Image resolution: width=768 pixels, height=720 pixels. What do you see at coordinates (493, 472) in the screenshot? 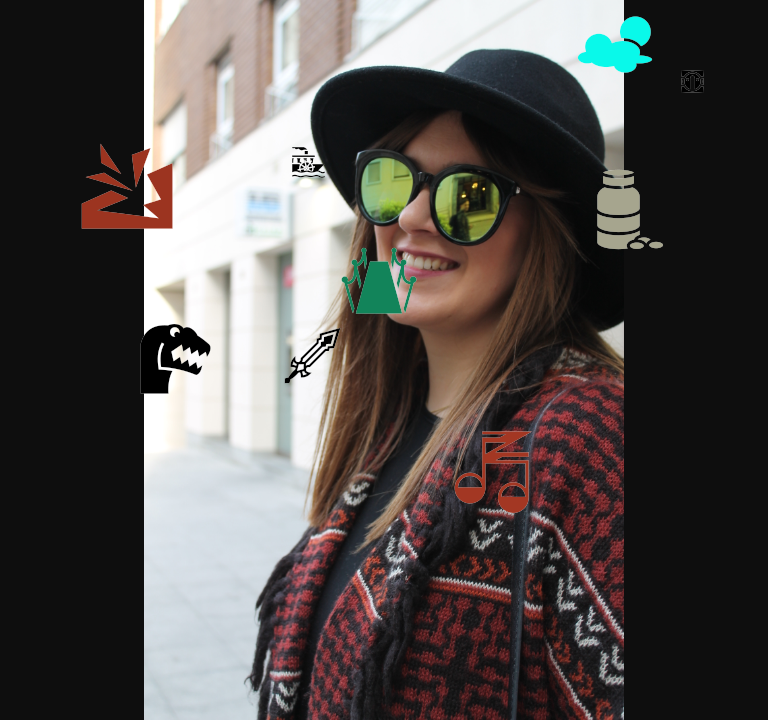
I see `play a glitchy or distorted audio track` at bounding box center [493, 472].